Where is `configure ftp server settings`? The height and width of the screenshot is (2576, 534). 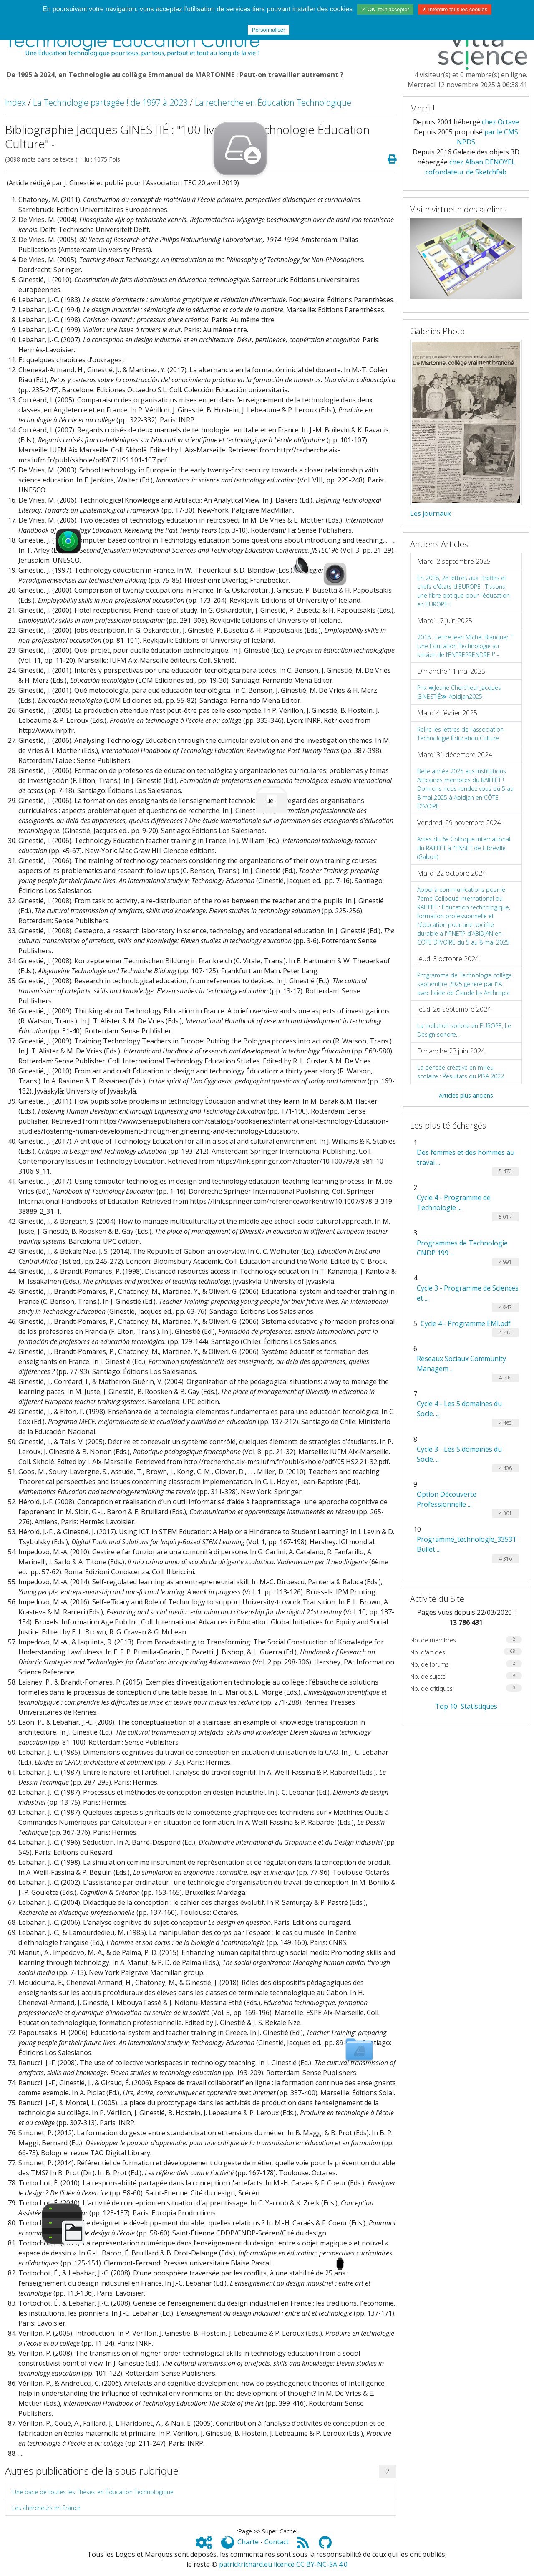 configure ftp server settings is located at coordinates (62, 2224).